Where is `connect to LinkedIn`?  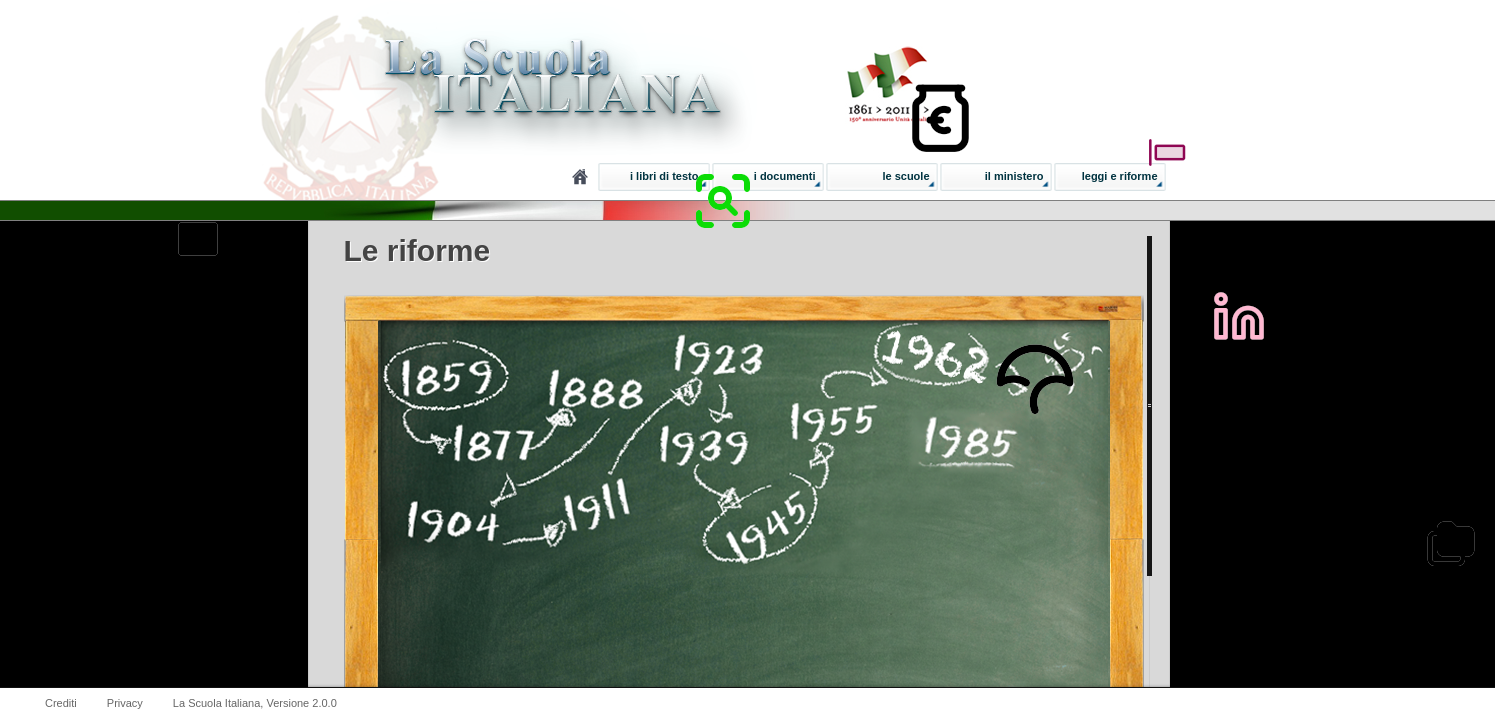 connect to LinkedIn is located at coordinates (1239, 317).